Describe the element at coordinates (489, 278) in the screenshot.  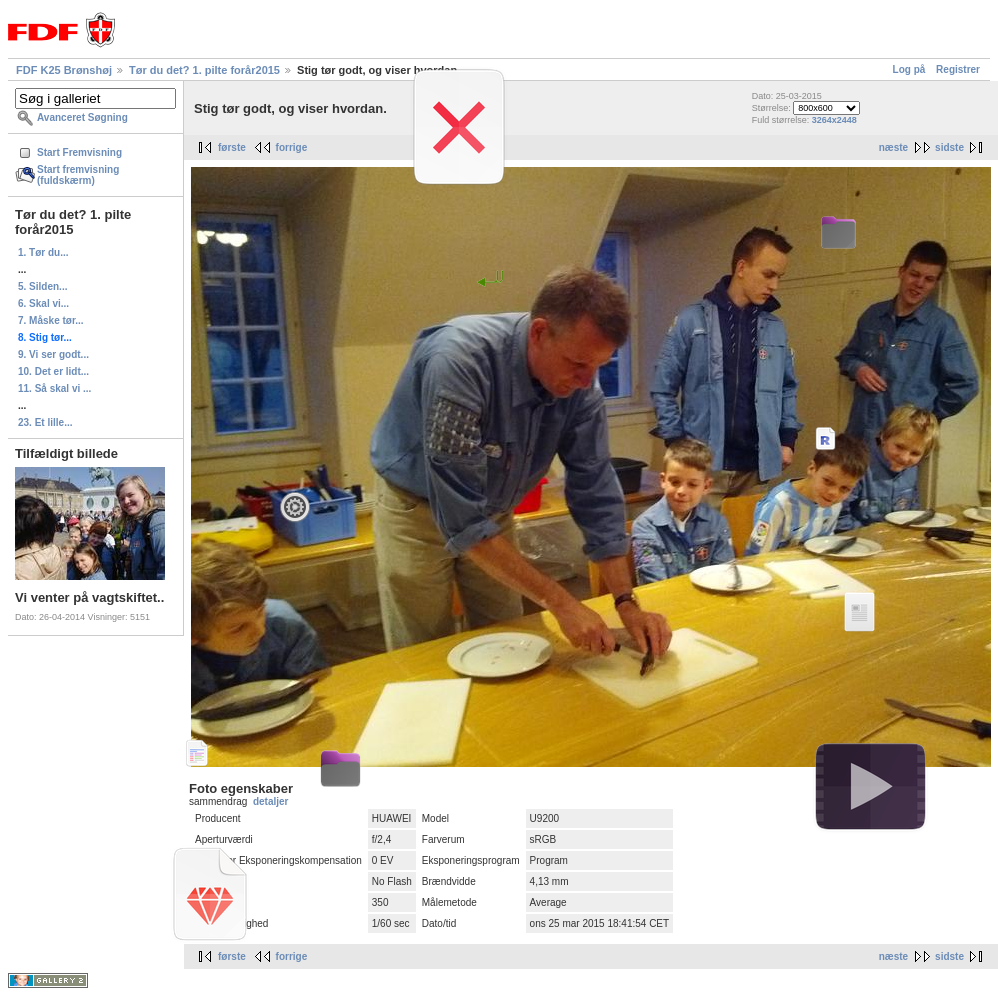
I see `reply to all recipients of an email` at that location.